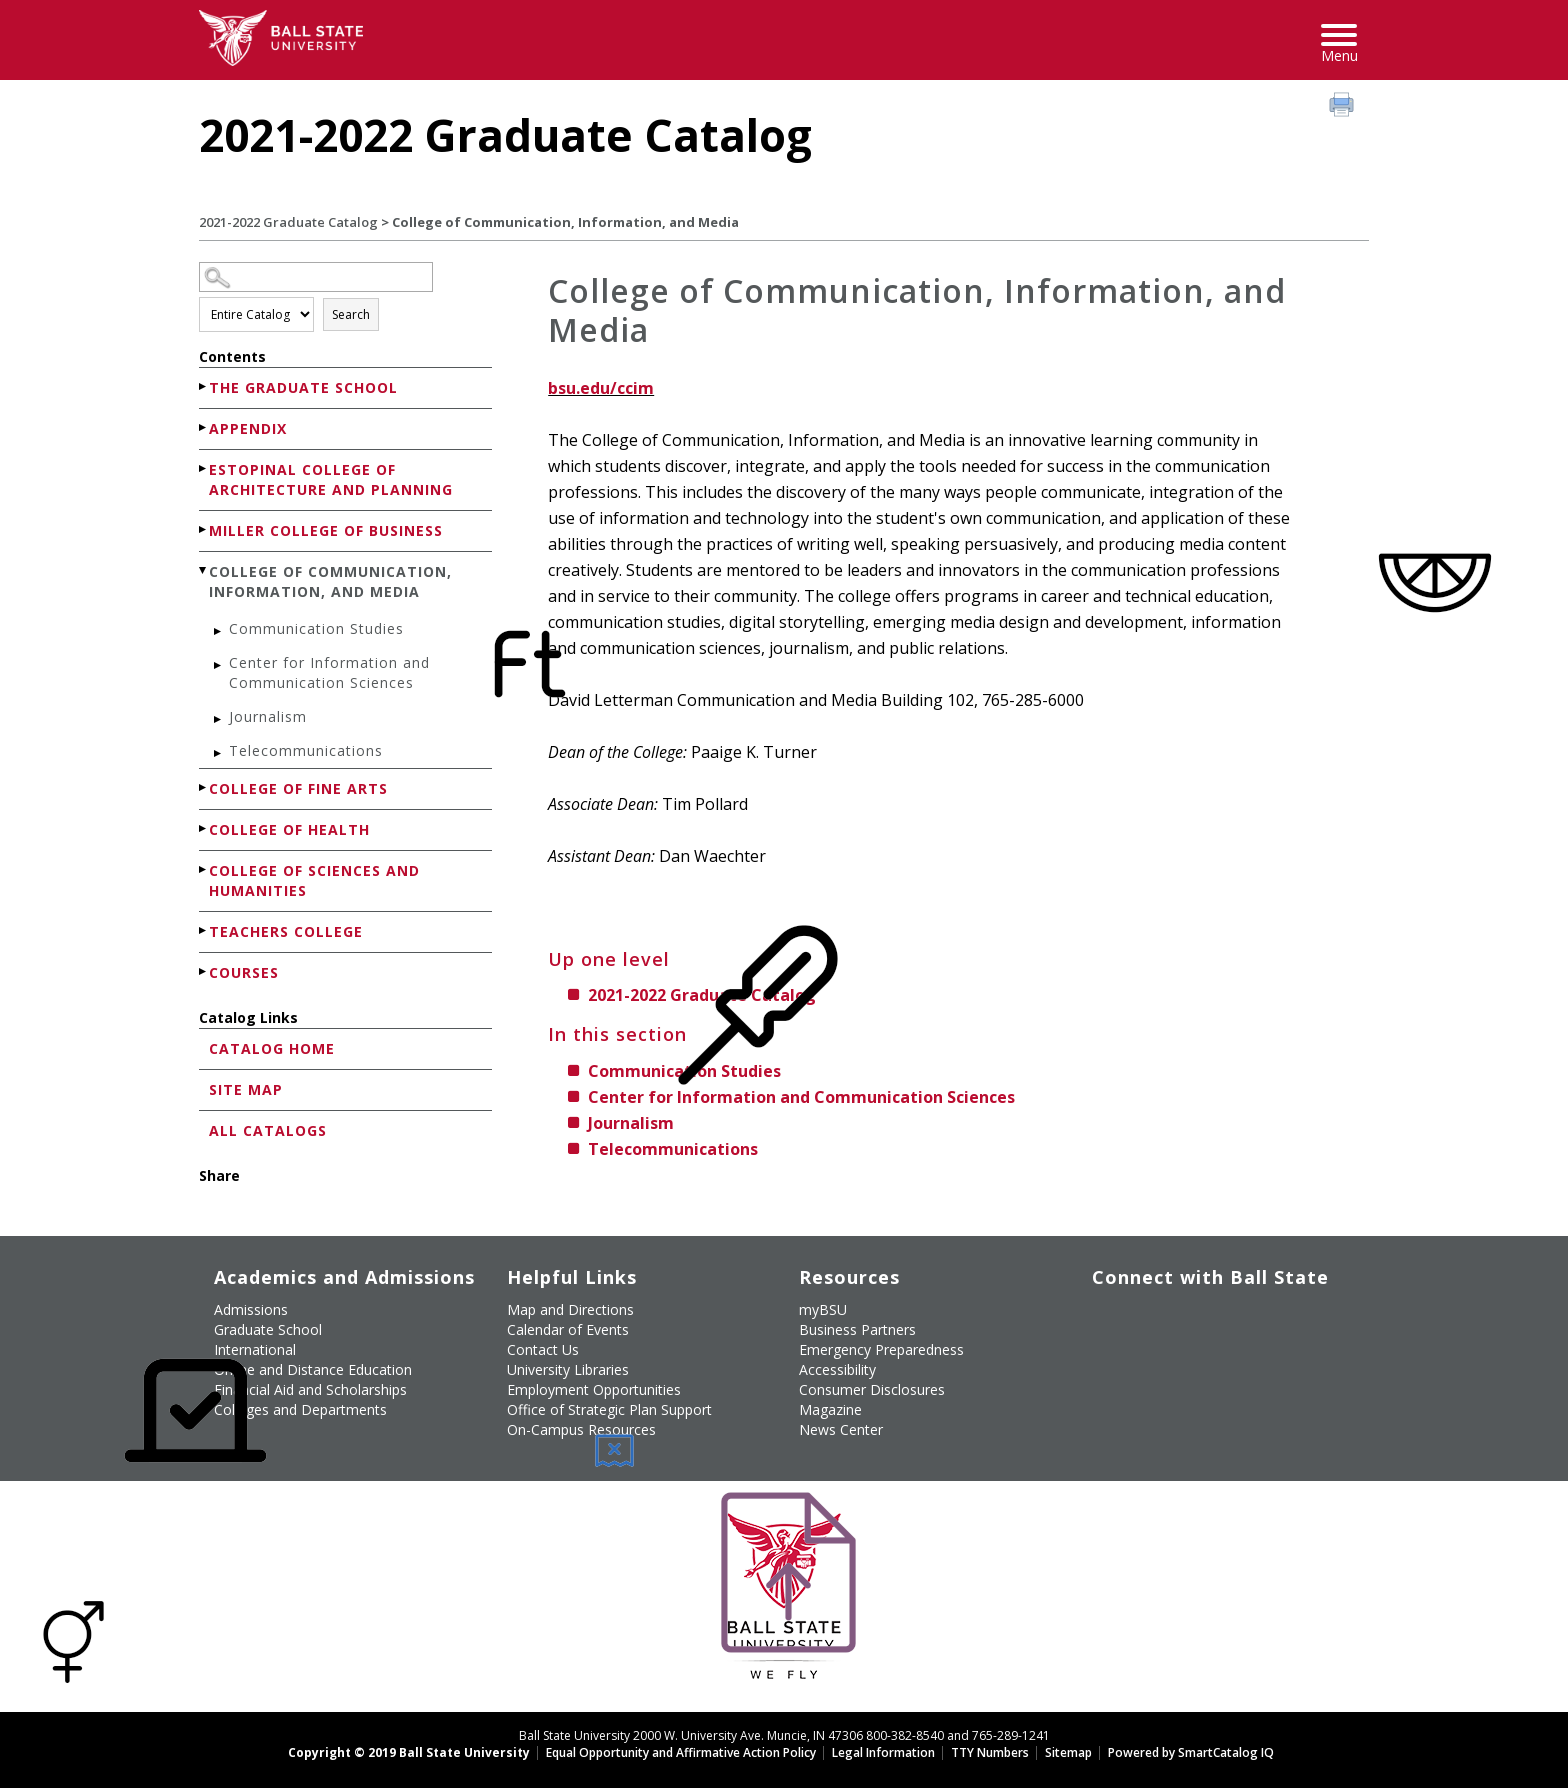  I want to click on cast your vote or submit a ballot, so click(195, 1410).